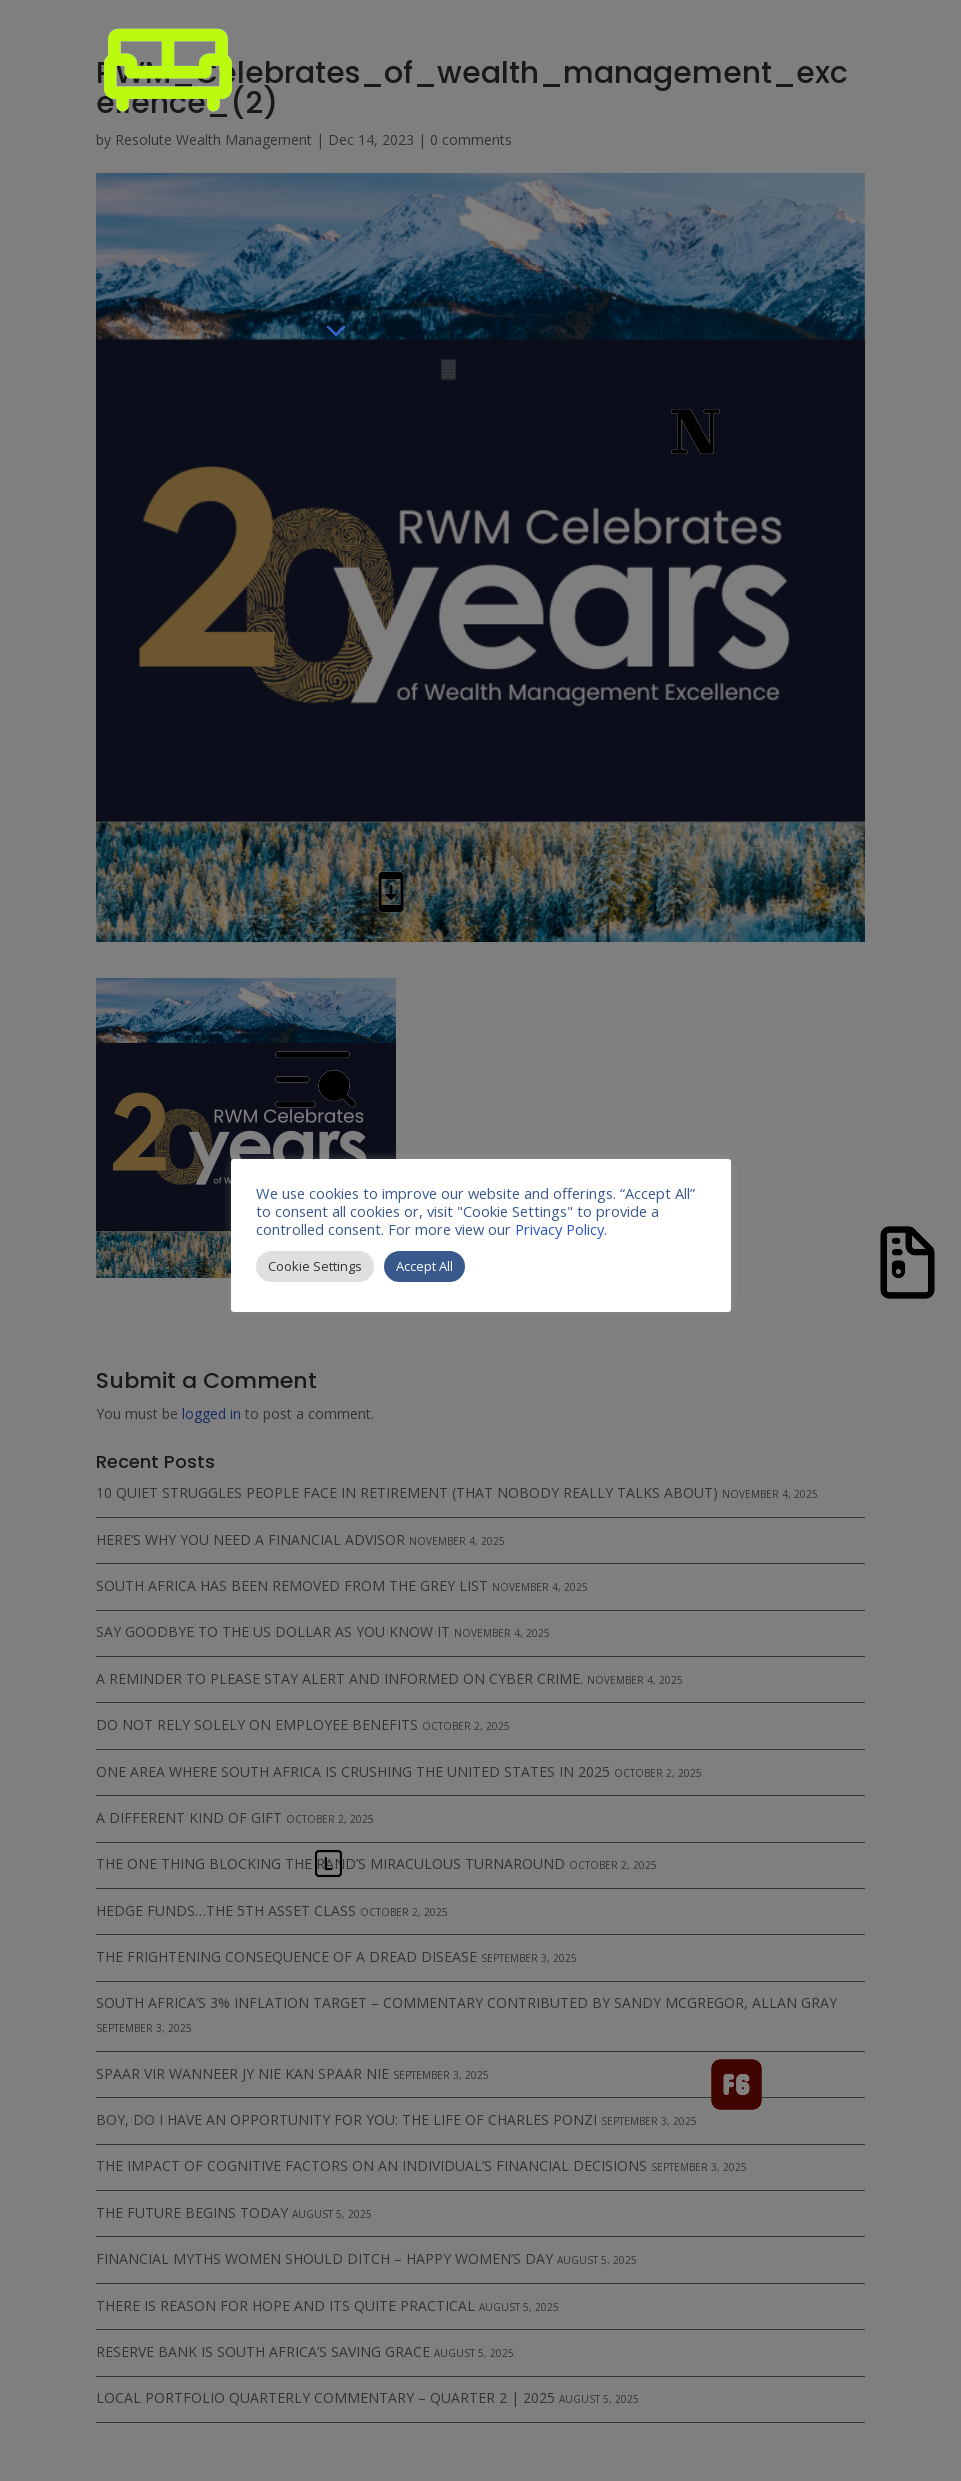 Image resolution: width=961 pixels, height=2481 pixels. I want to click on indicates a label or list view option, so click(328, 1863).